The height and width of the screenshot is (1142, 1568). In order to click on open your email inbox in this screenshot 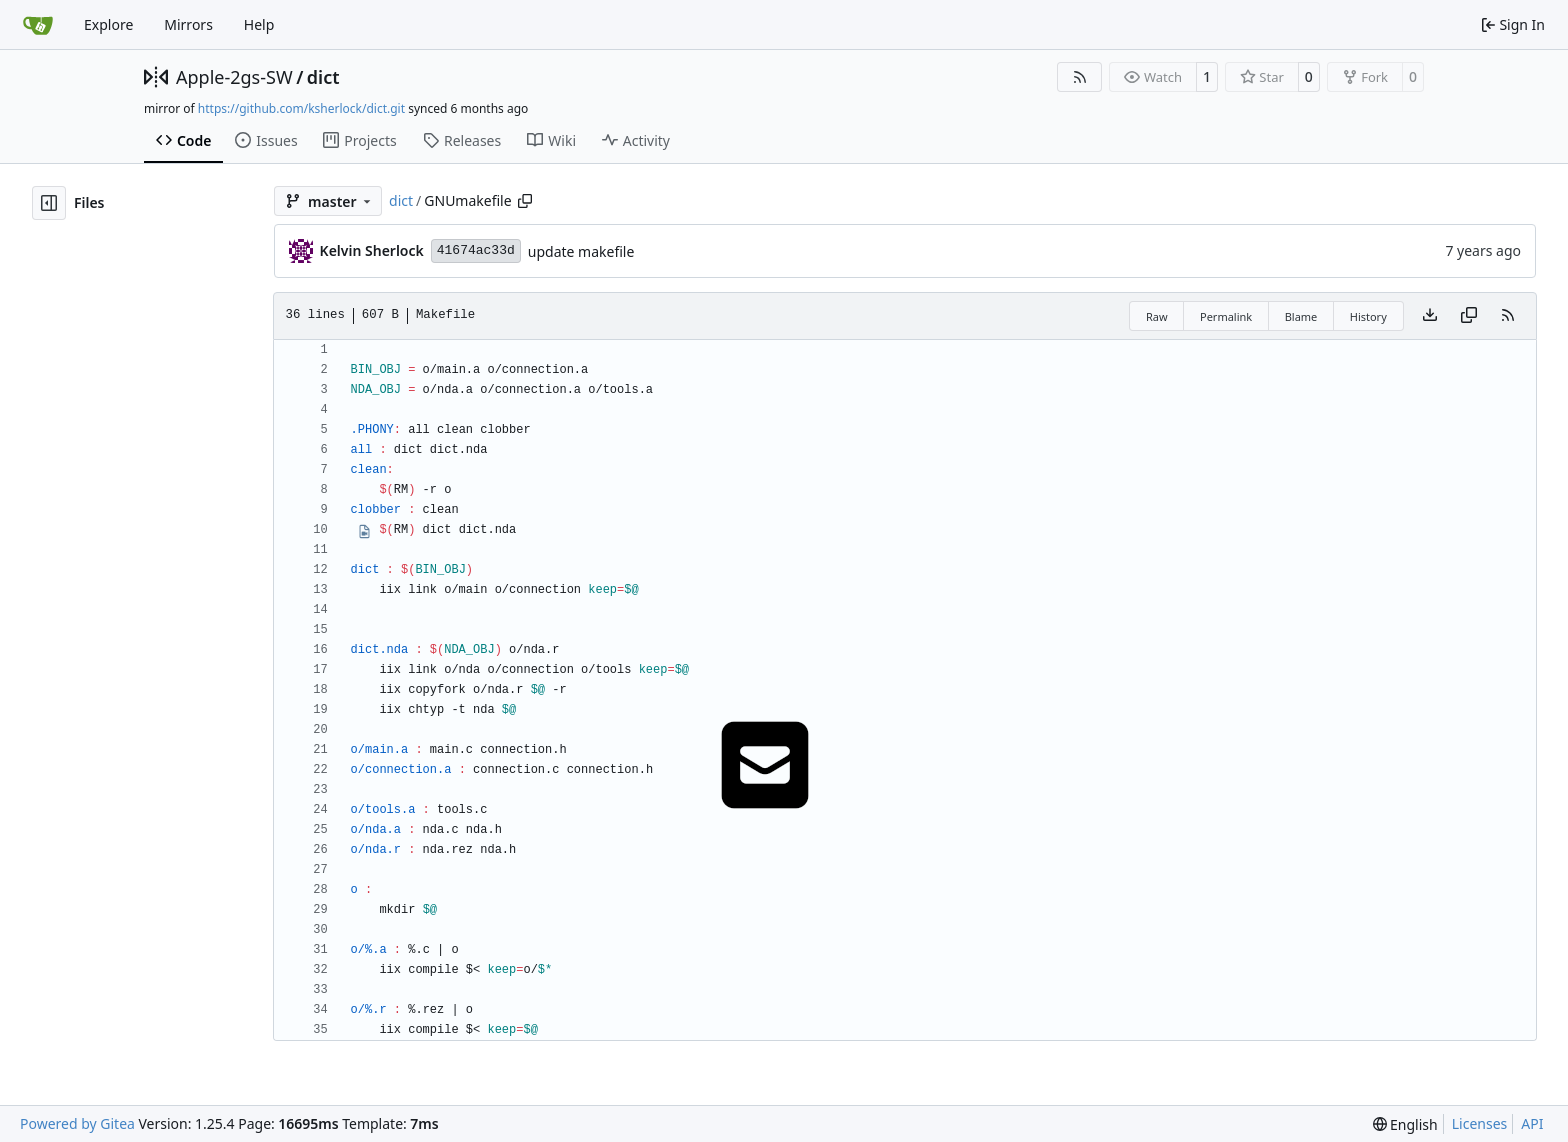, I will do `click(765, 765)`.